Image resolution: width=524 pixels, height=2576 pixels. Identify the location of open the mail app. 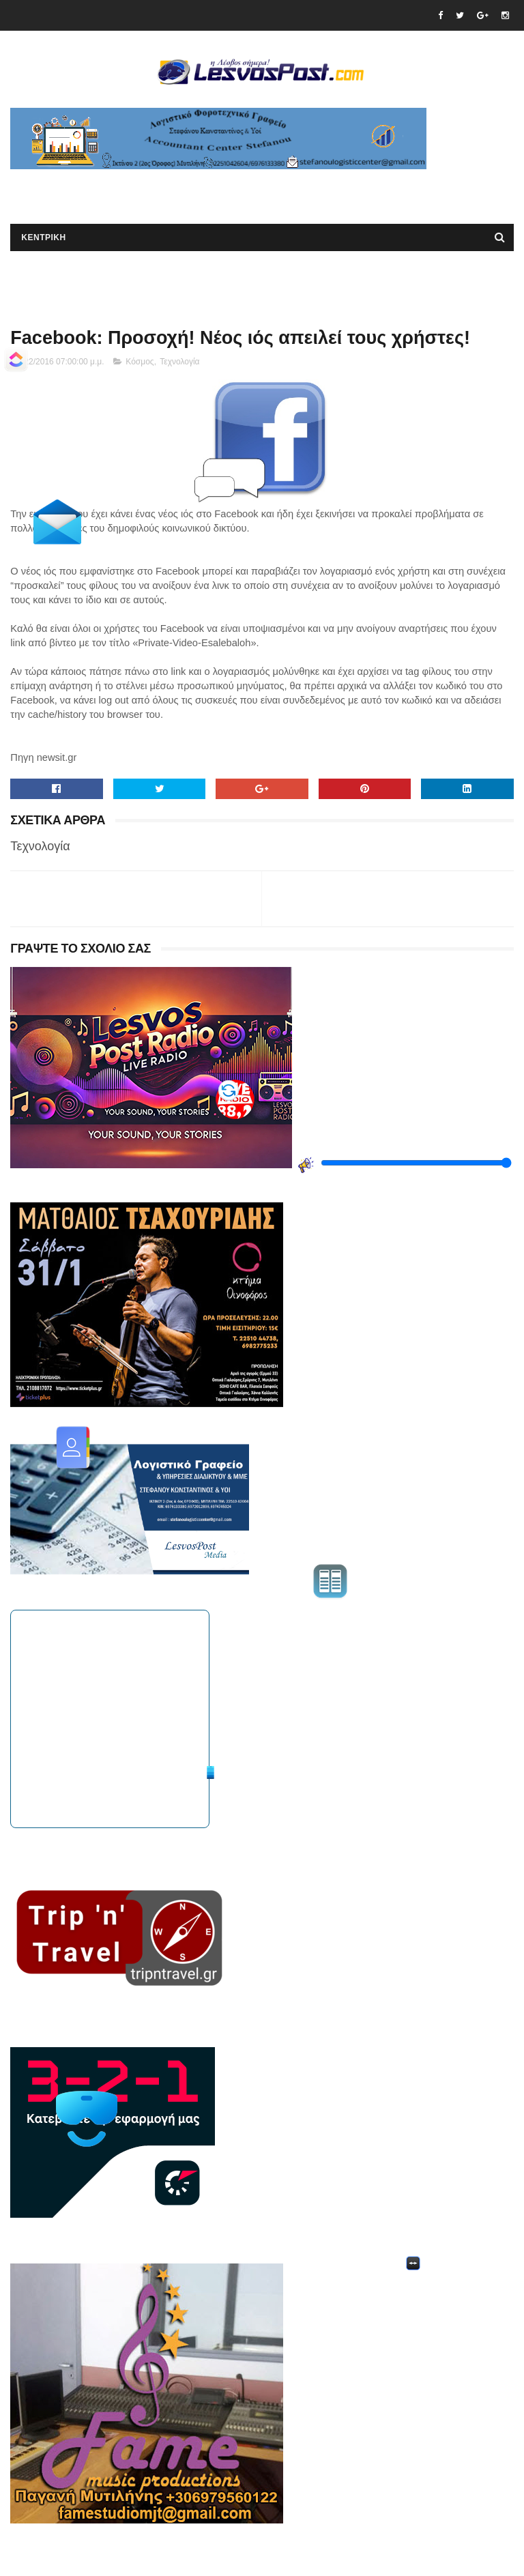
(57, 523).